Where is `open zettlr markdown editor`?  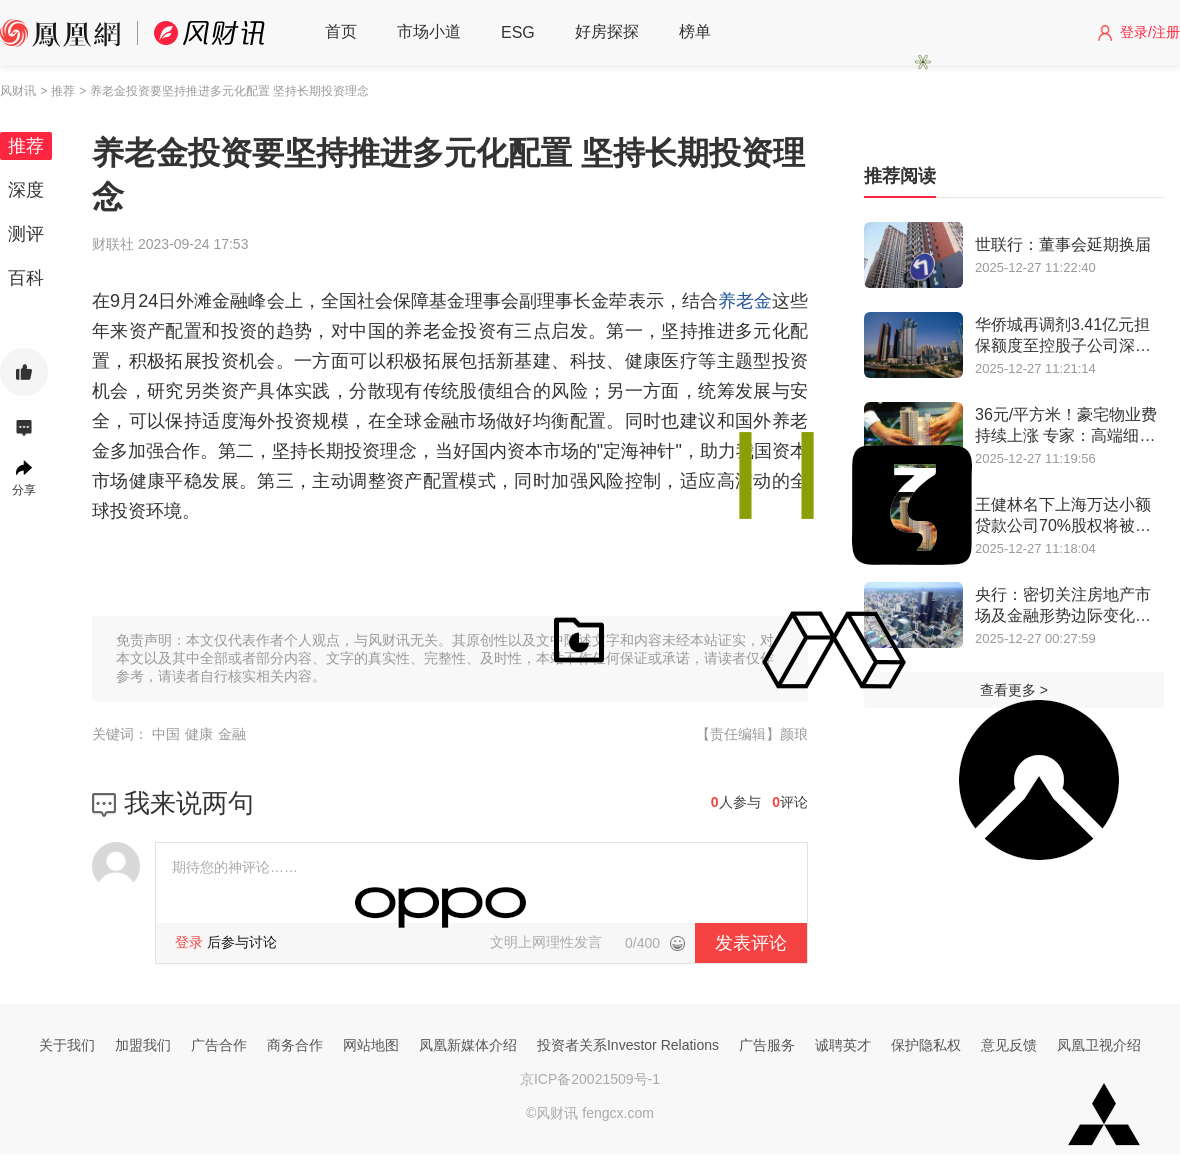
open zettlr markdown editor is located at coordinates (912, 505).